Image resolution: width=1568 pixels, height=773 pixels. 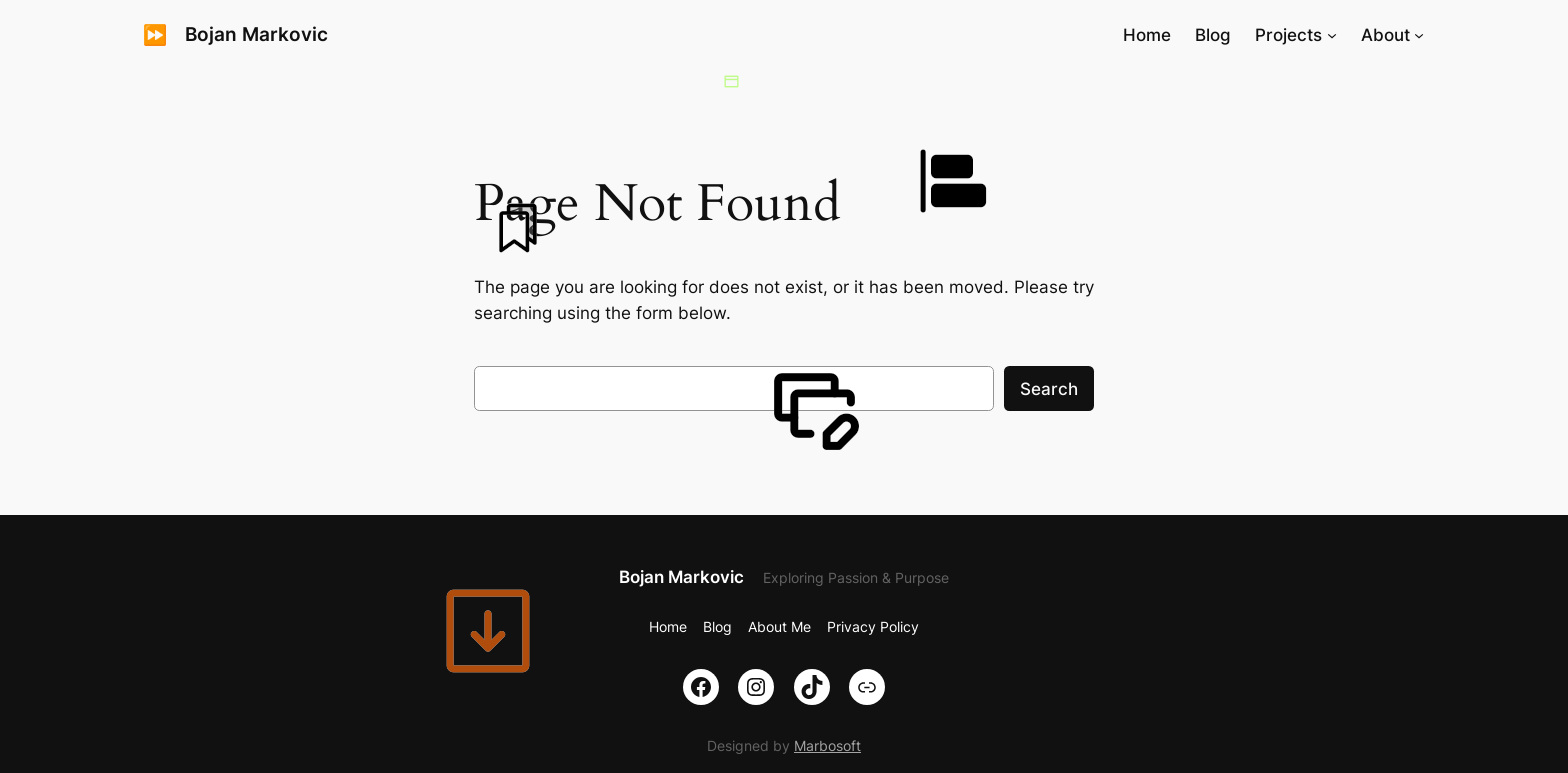 I want to click on download file or content, so click(x=488, y=631).